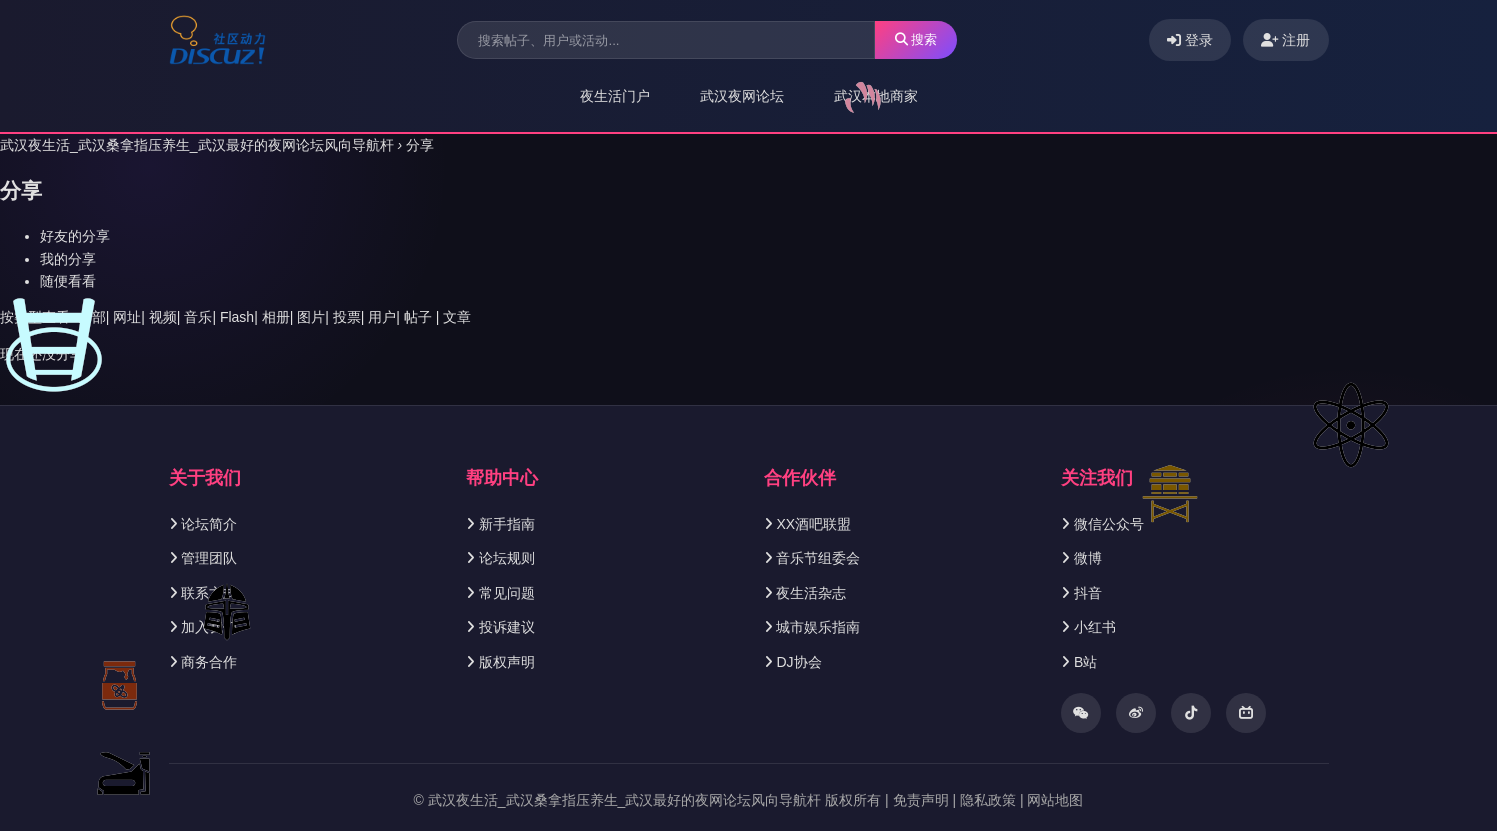 The width and height of the screenshot is (1497, 831). What do you see at coordinates (863, 100) in the screenshot?
I see `activate grab or snatch ability` at bounding box center [863, 100].